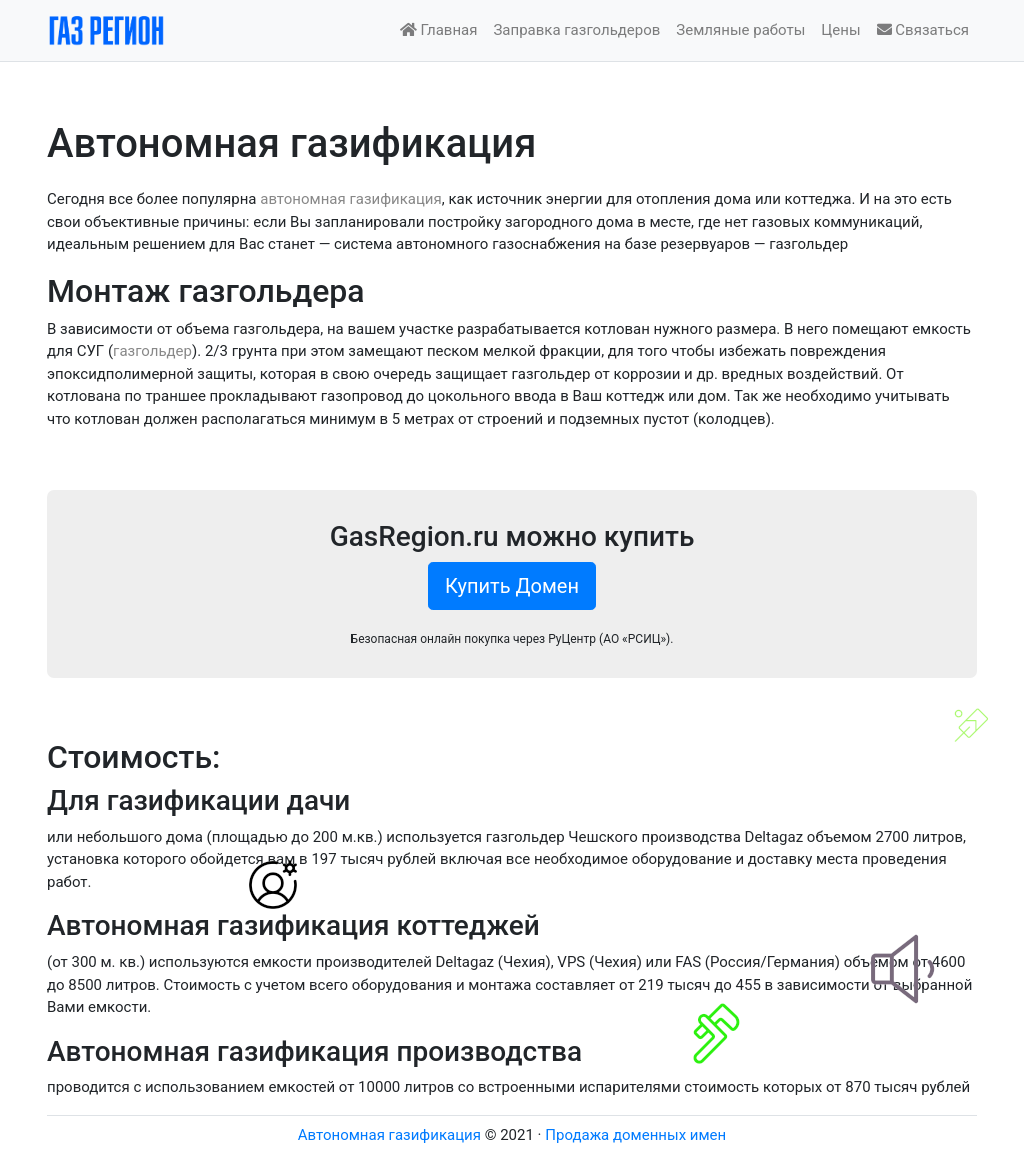 Image resolution: width=1024 pixels, height=1154 pixels. What do you see at coordinates (273, 885) in the screenshot?
I see `access user profile settings` at bounding box center [273, 885].